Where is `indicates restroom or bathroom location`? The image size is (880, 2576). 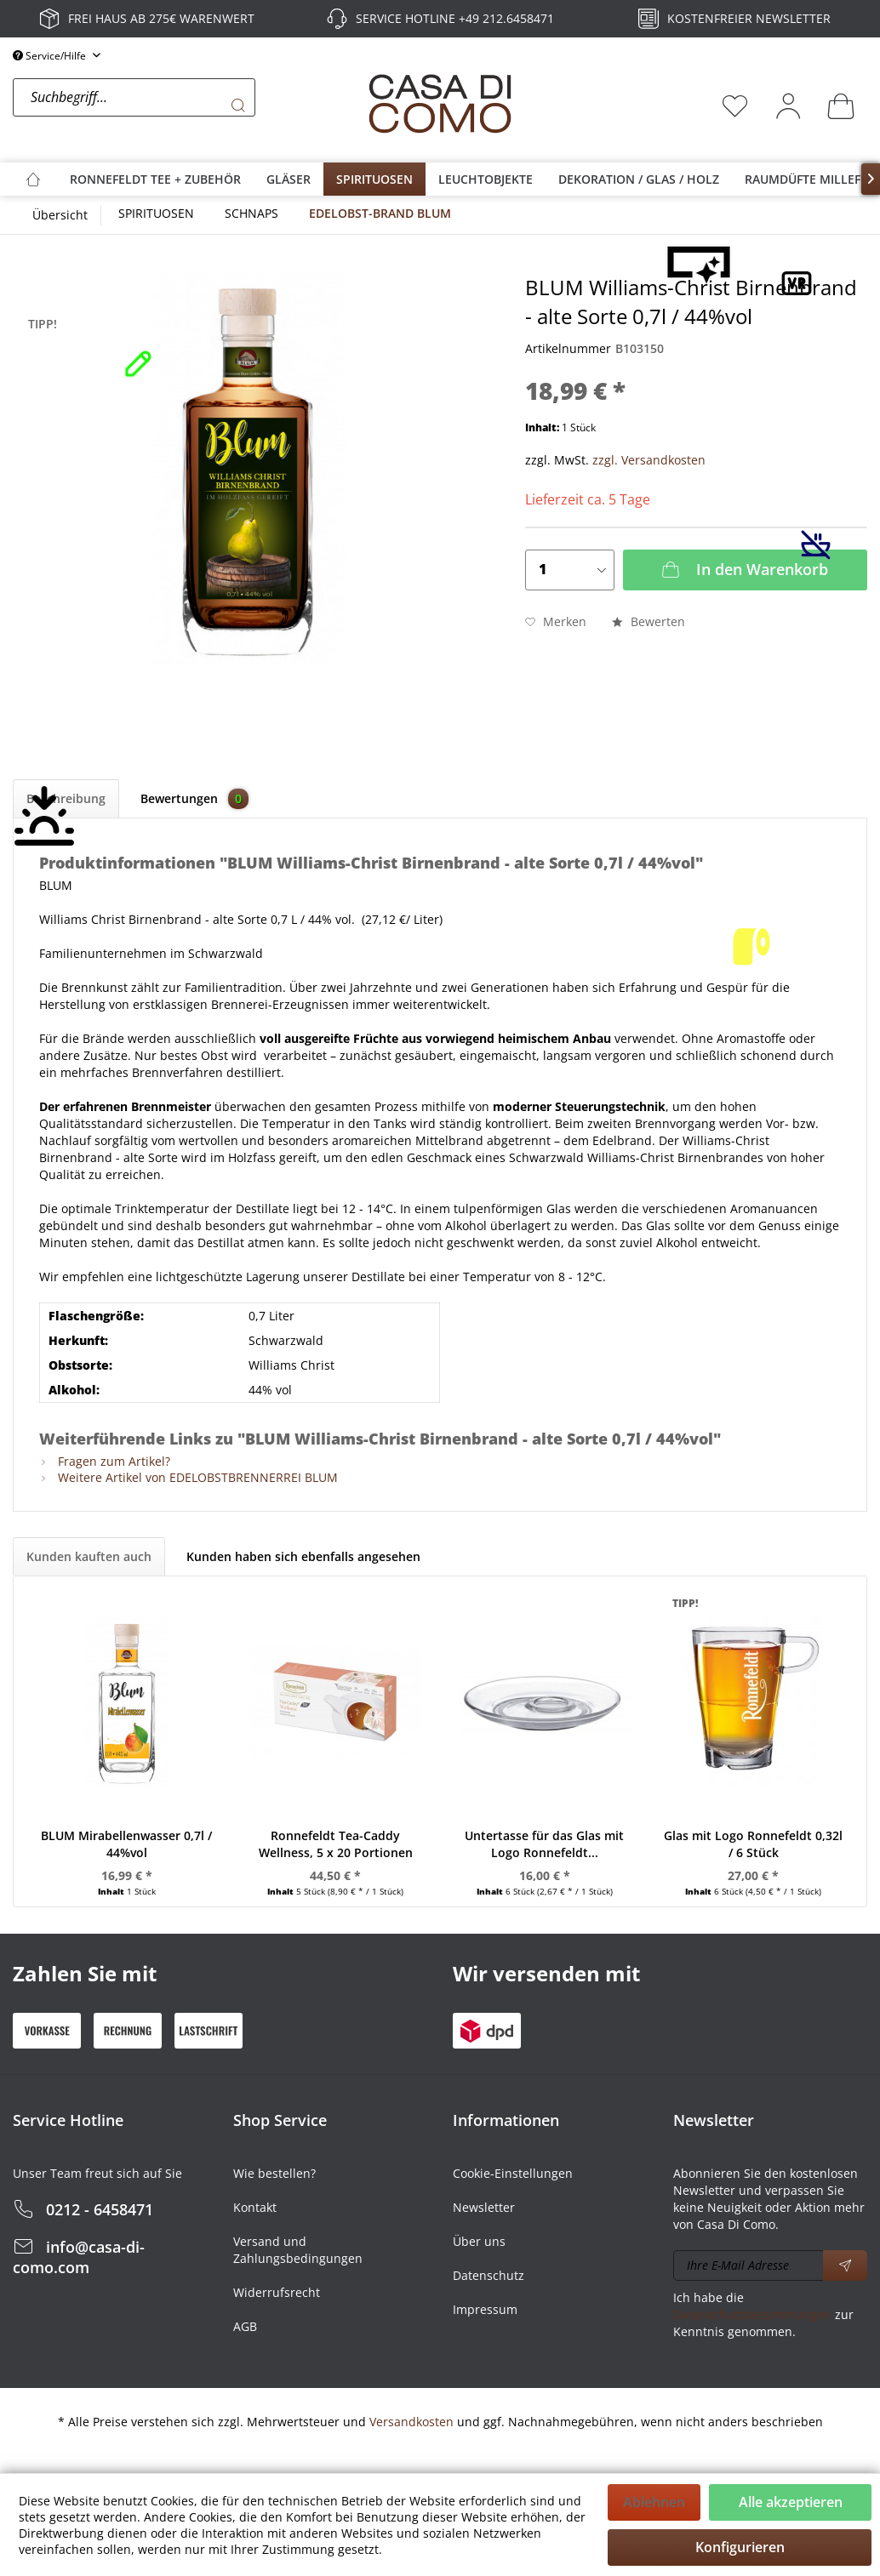
indicates restroom or bathroom location is located at coordinates (751, 944).